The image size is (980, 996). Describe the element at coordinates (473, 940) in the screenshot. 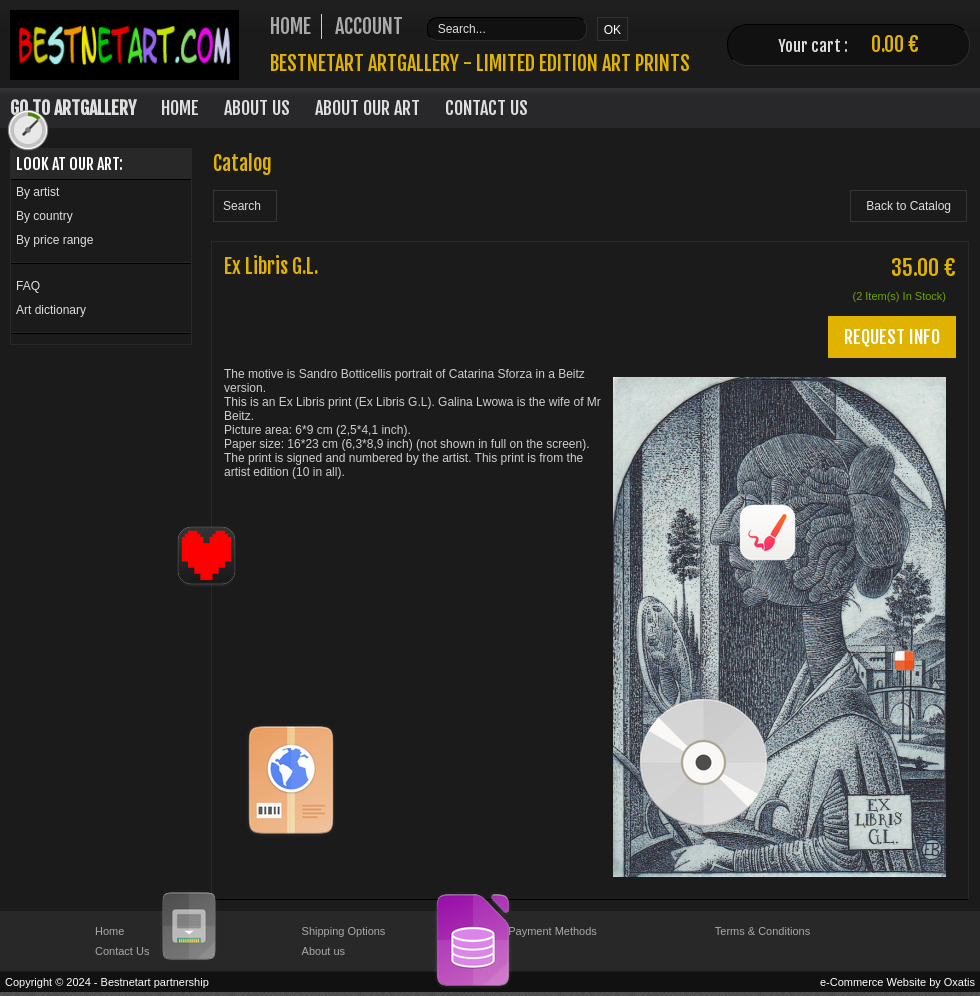

I see `open libreoffice base database application` at that location.